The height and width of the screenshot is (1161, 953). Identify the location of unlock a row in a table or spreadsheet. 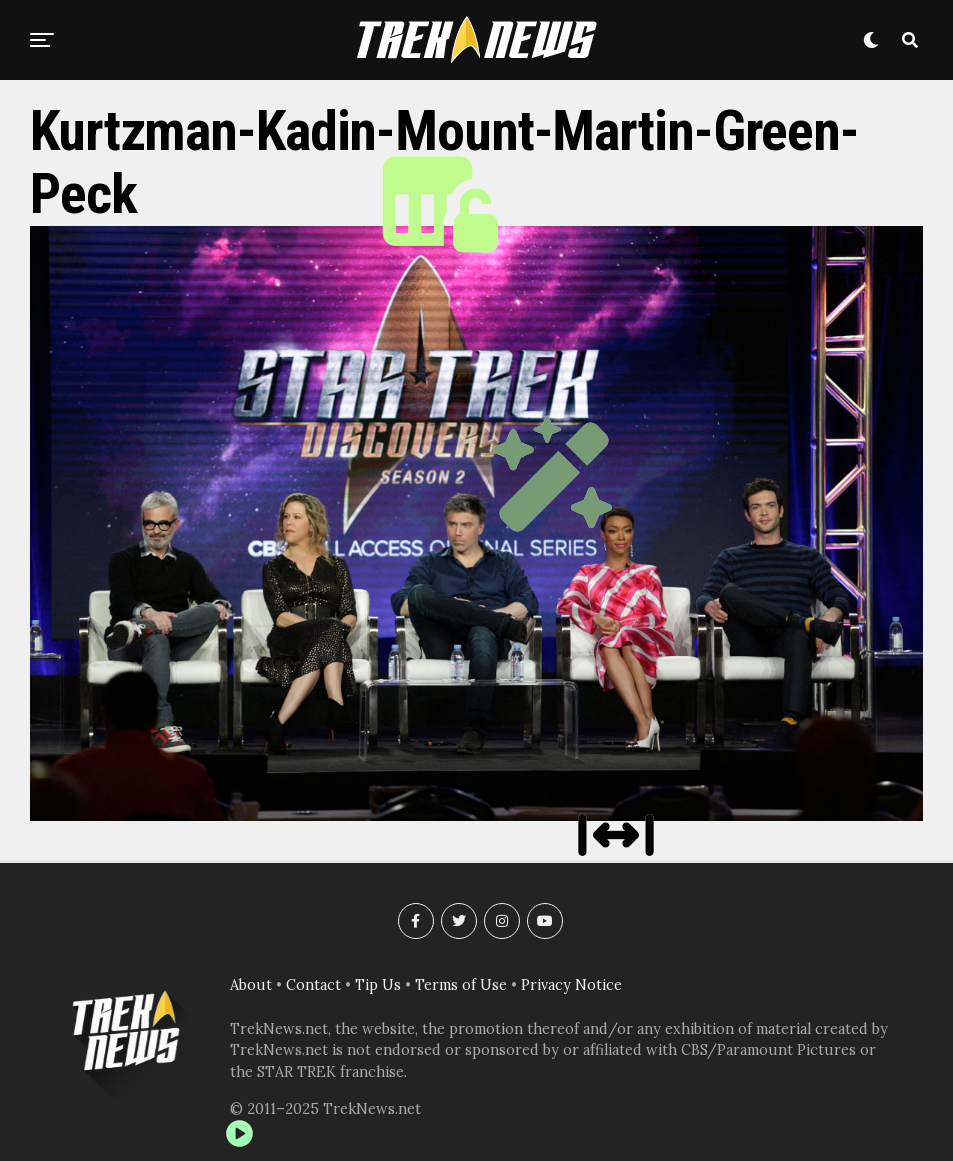
(434, 201).